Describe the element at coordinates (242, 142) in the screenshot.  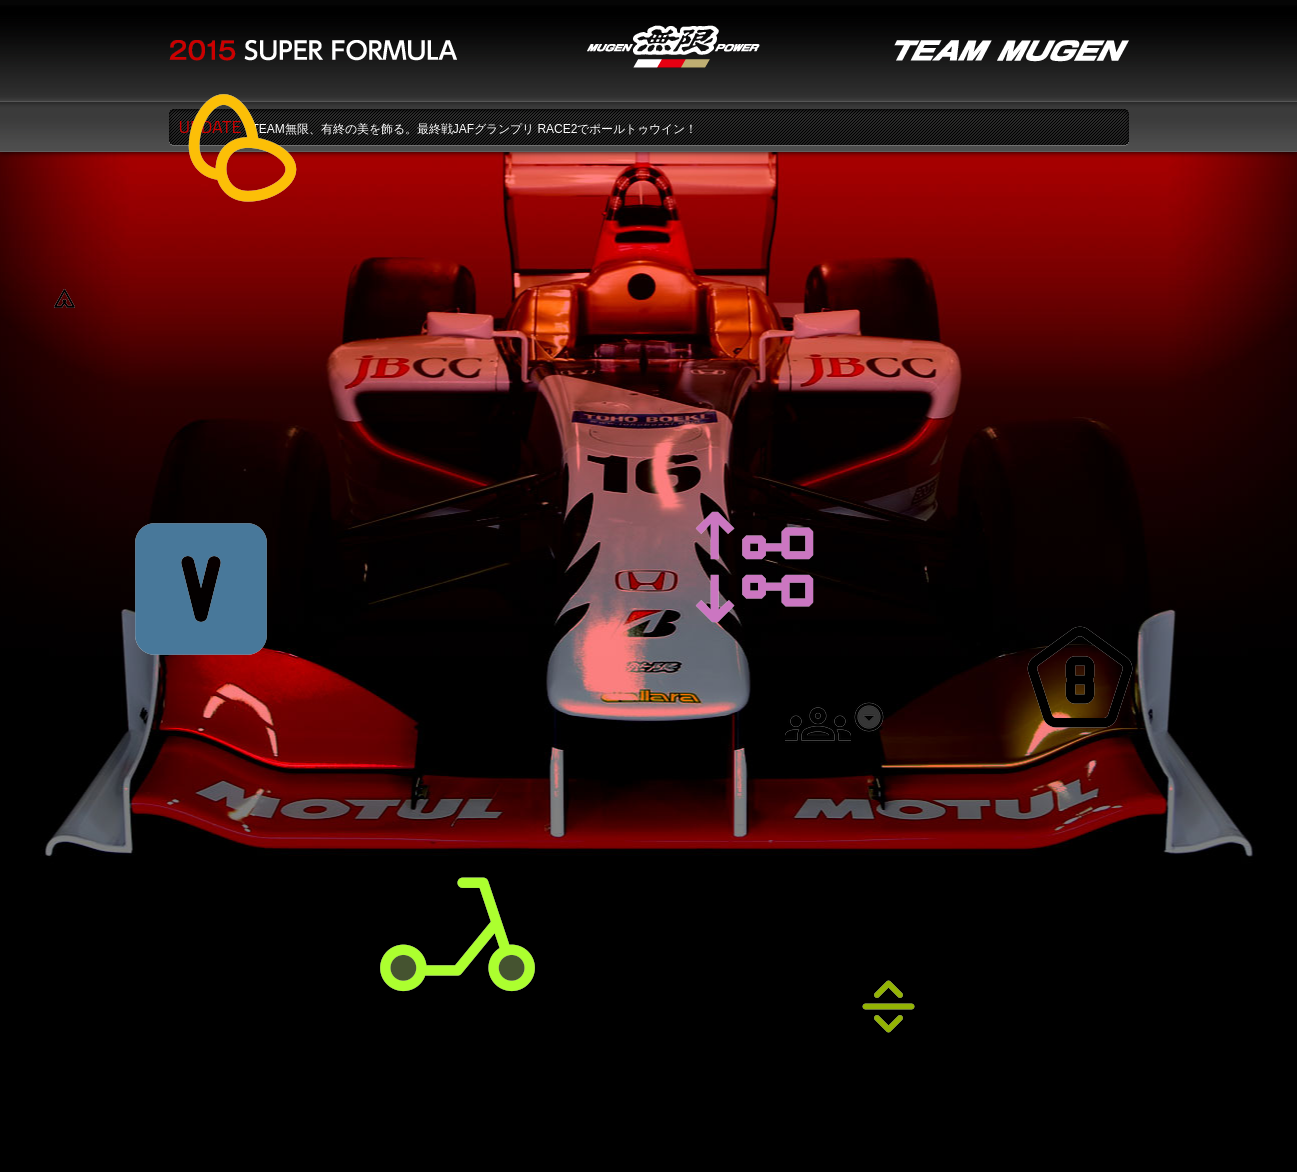
I see `browse egg or breakfast recipes` at that location.